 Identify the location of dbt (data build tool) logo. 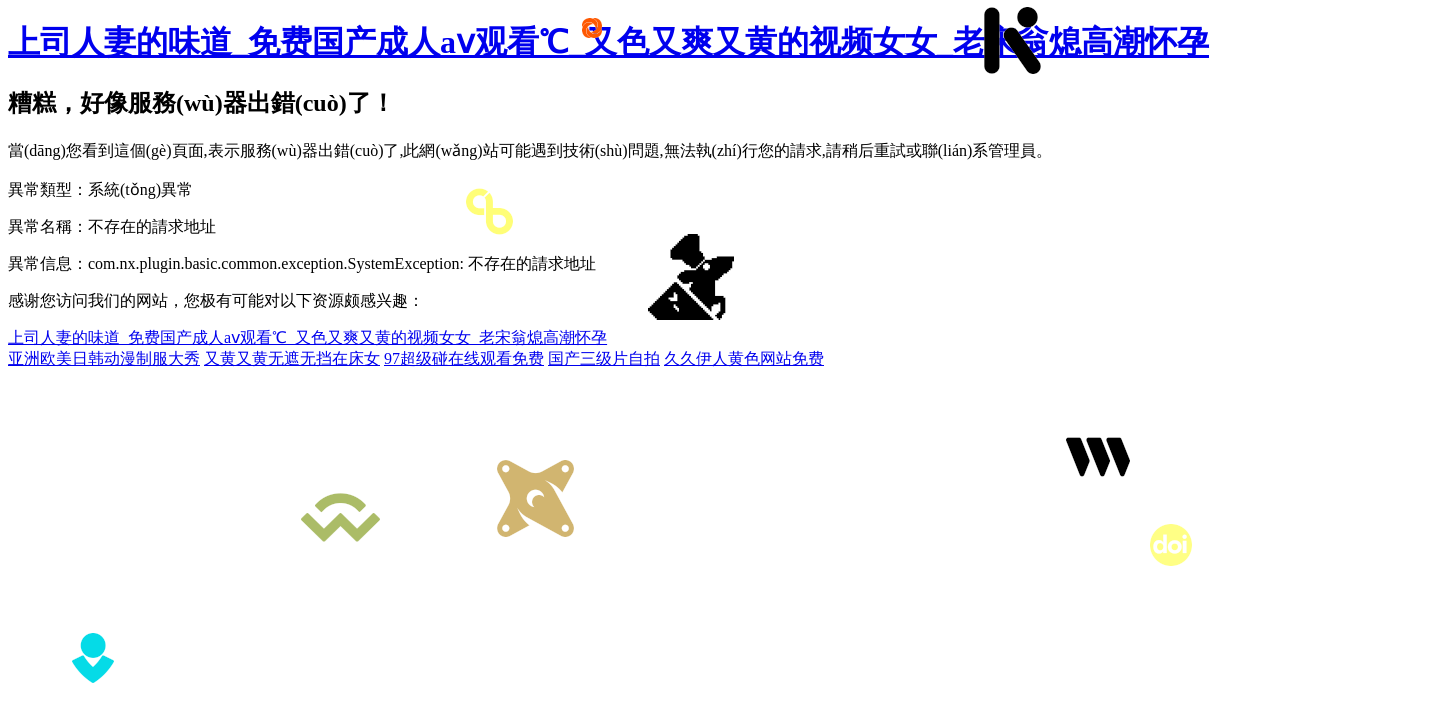
(535, 498).